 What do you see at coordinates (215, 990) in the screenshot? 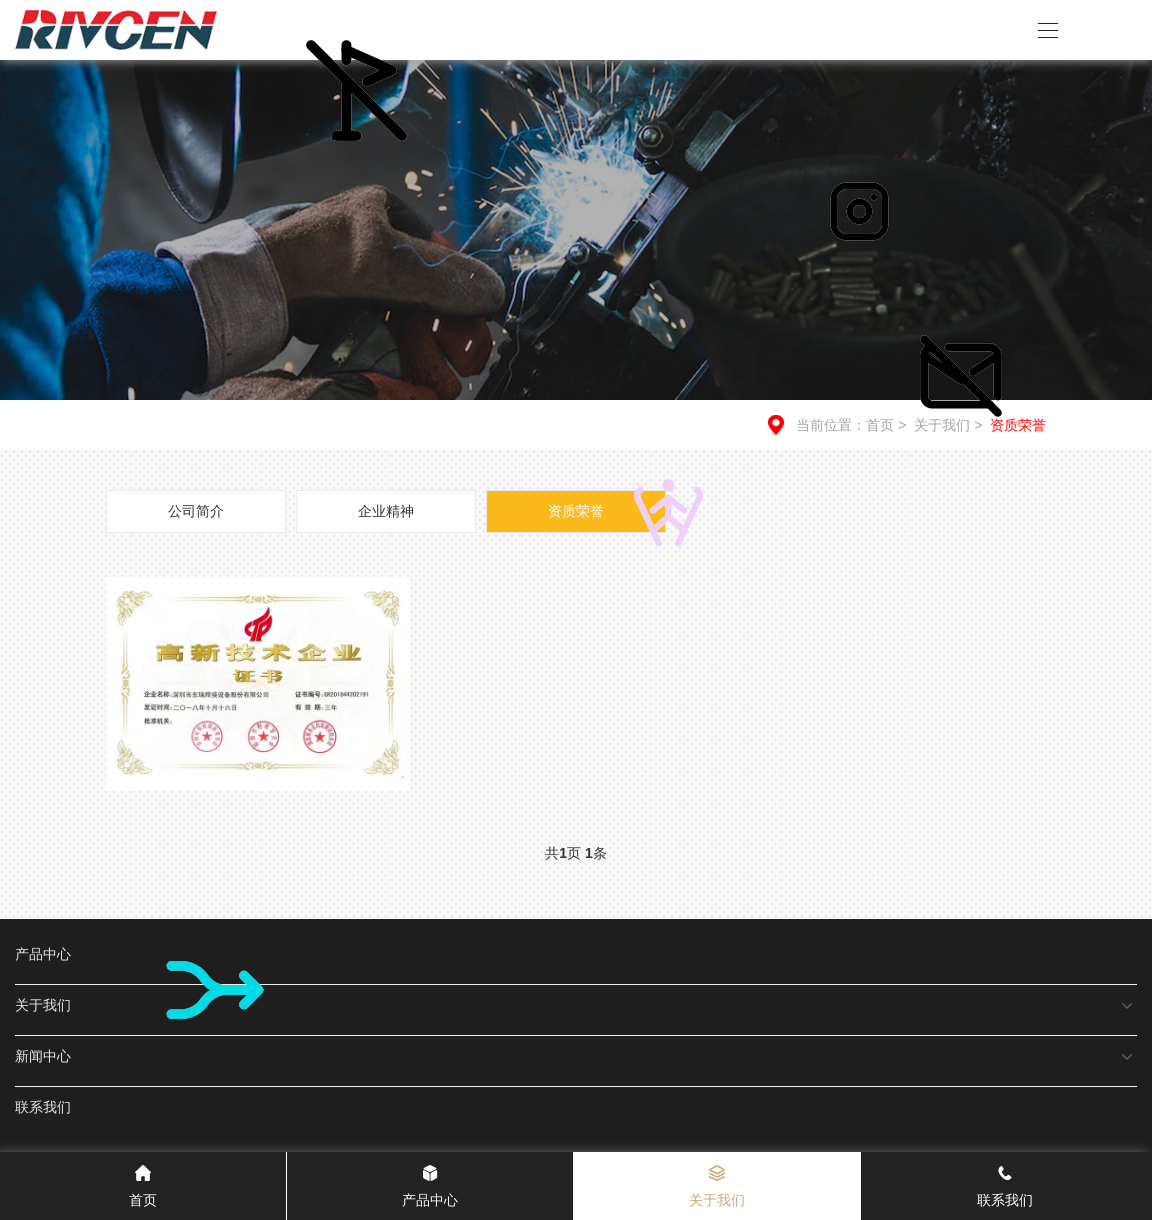
I see `merge or combine selected items` at bounding box center [215, 990].